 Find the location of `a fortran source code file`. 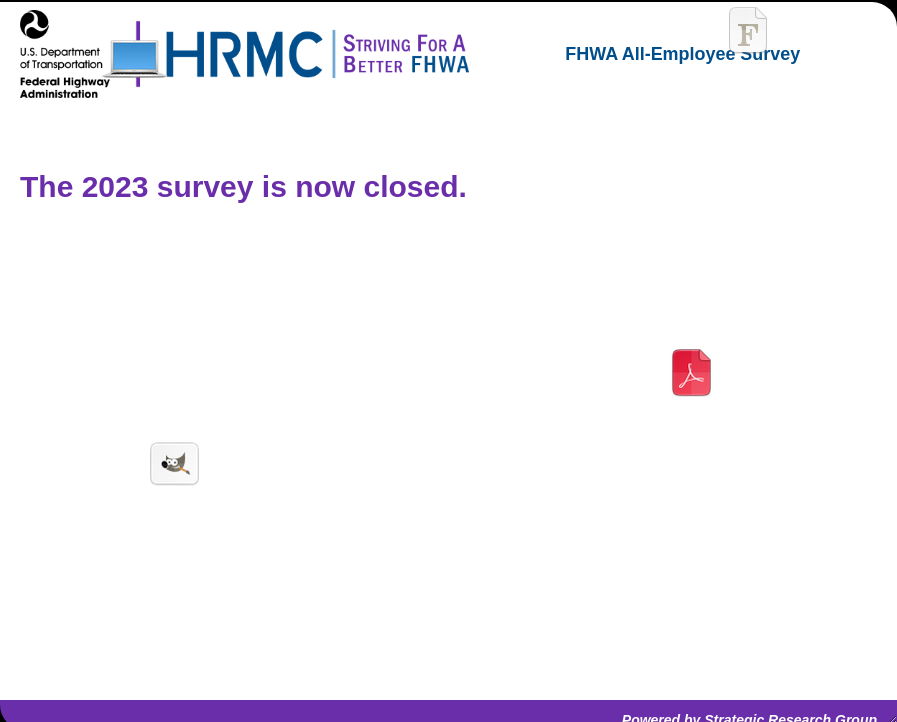

a fortran source code file is located at coordinates (748, 30).